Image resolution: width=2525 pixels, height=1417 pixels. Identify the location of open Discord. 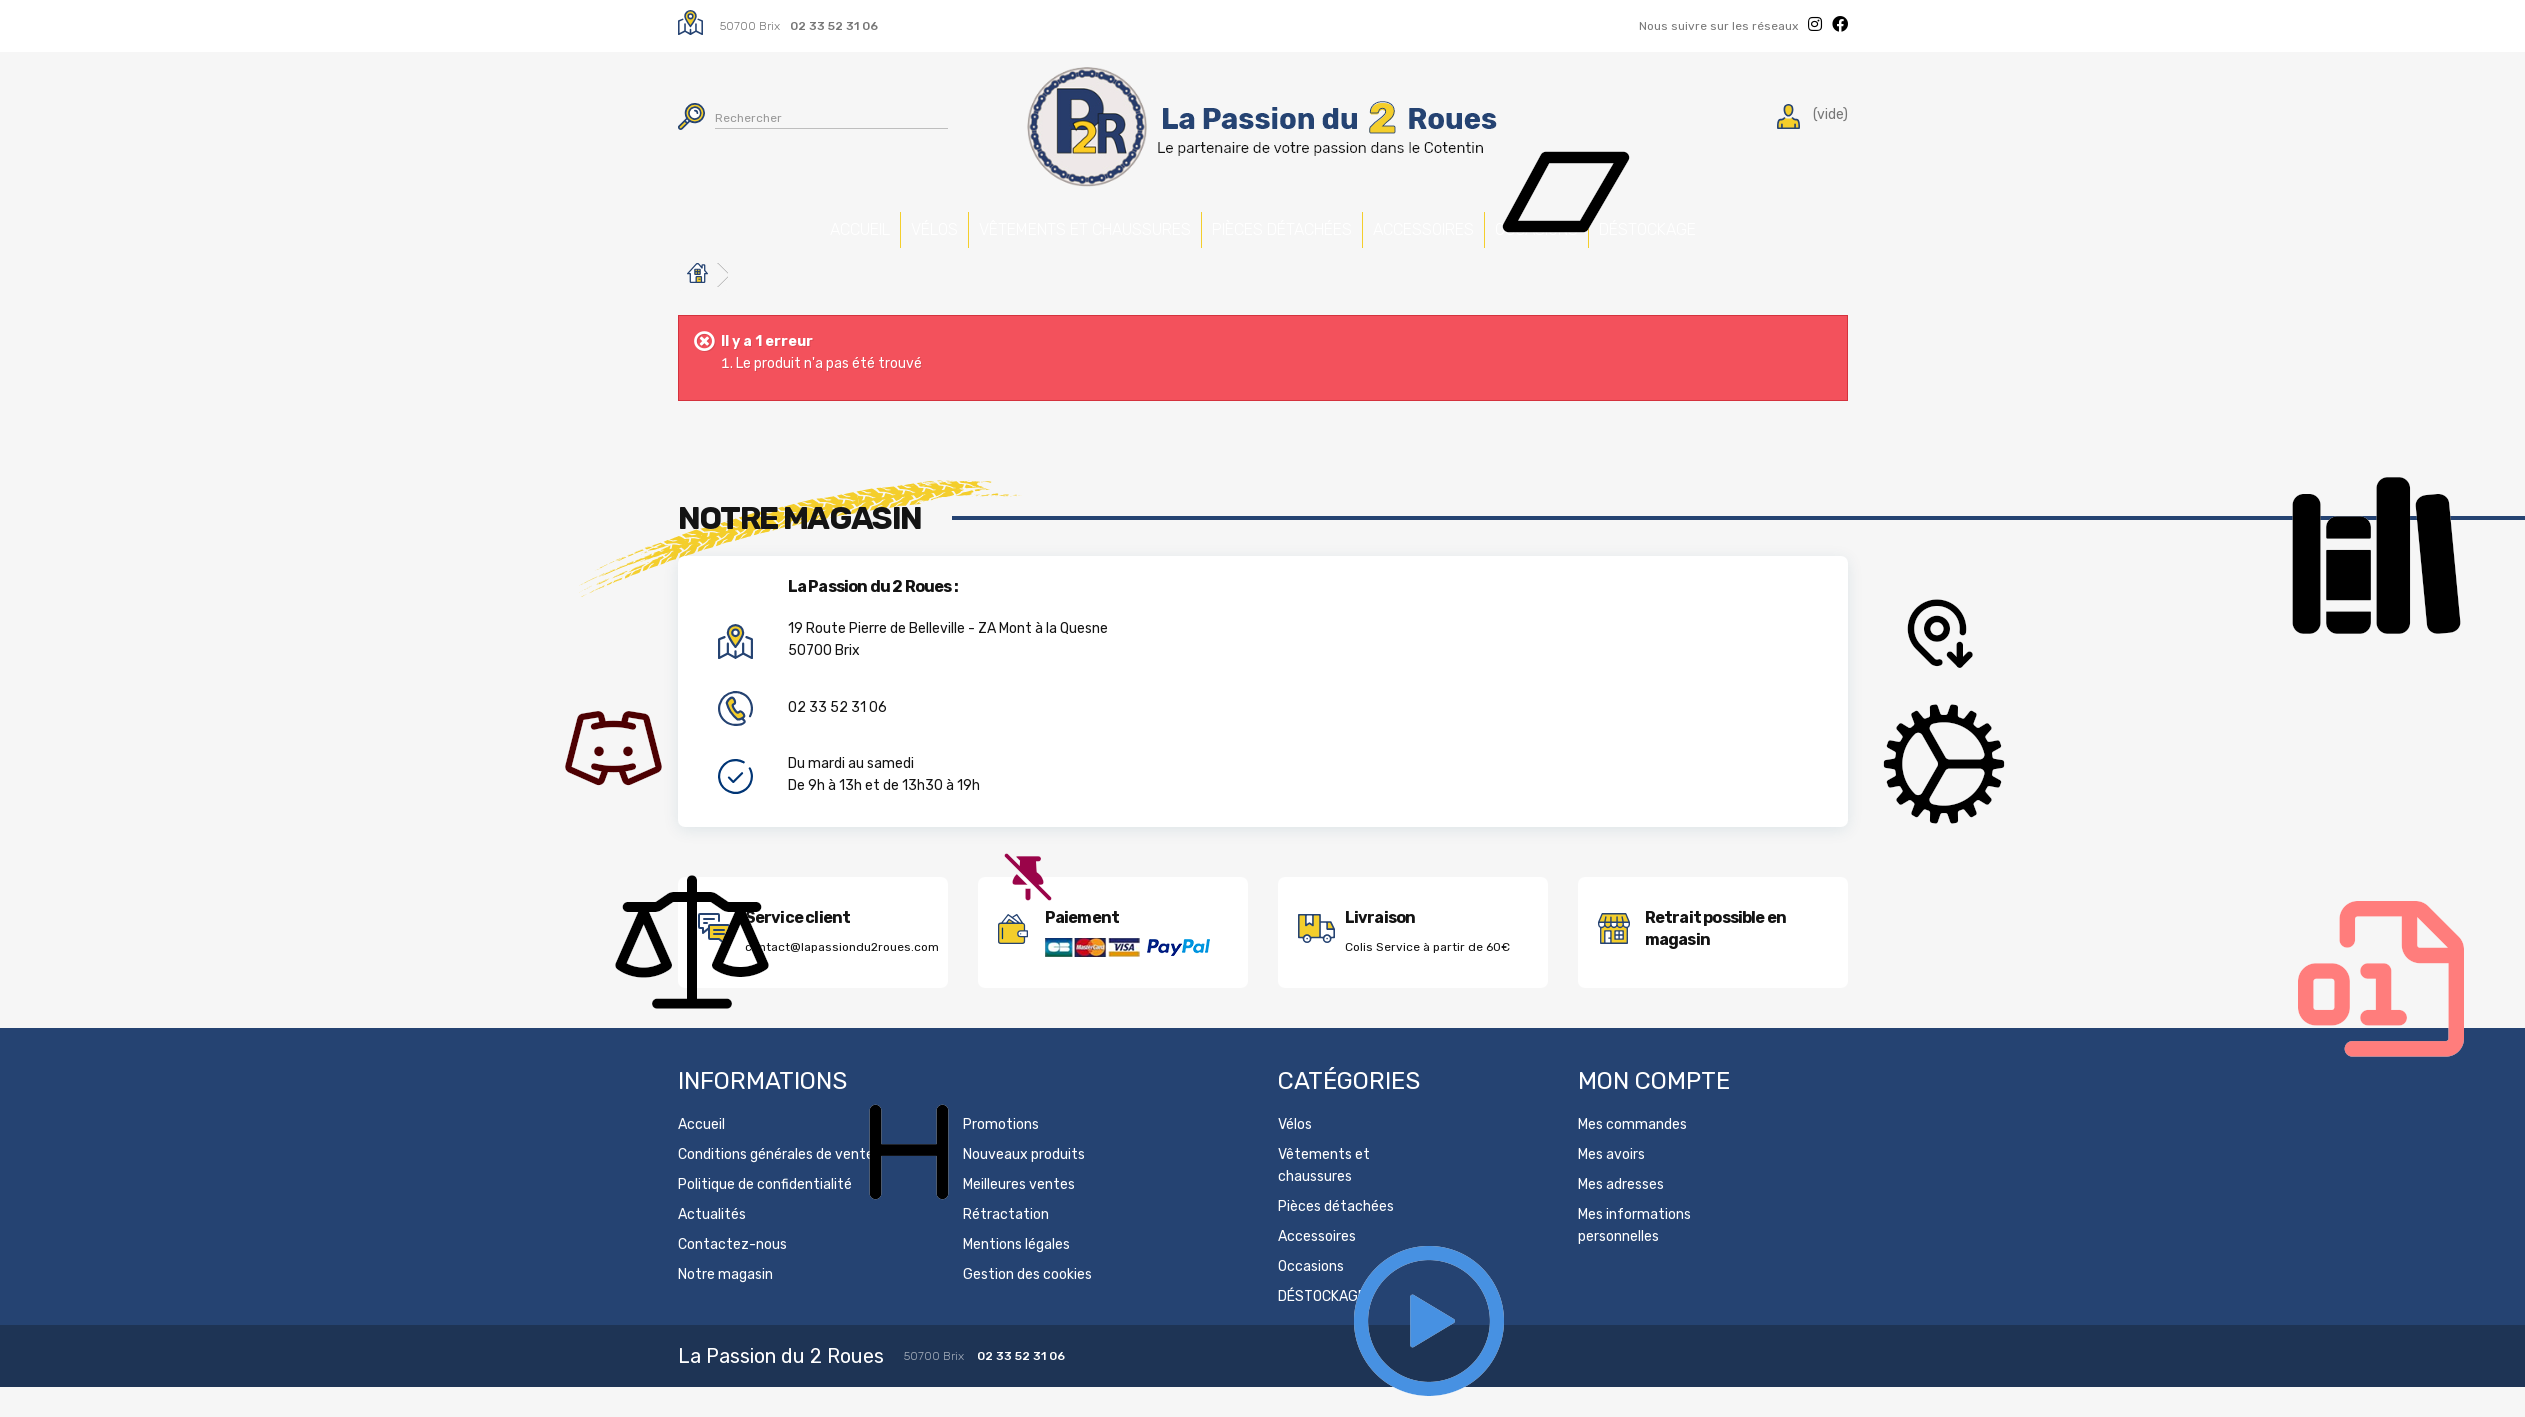
(613, 746).